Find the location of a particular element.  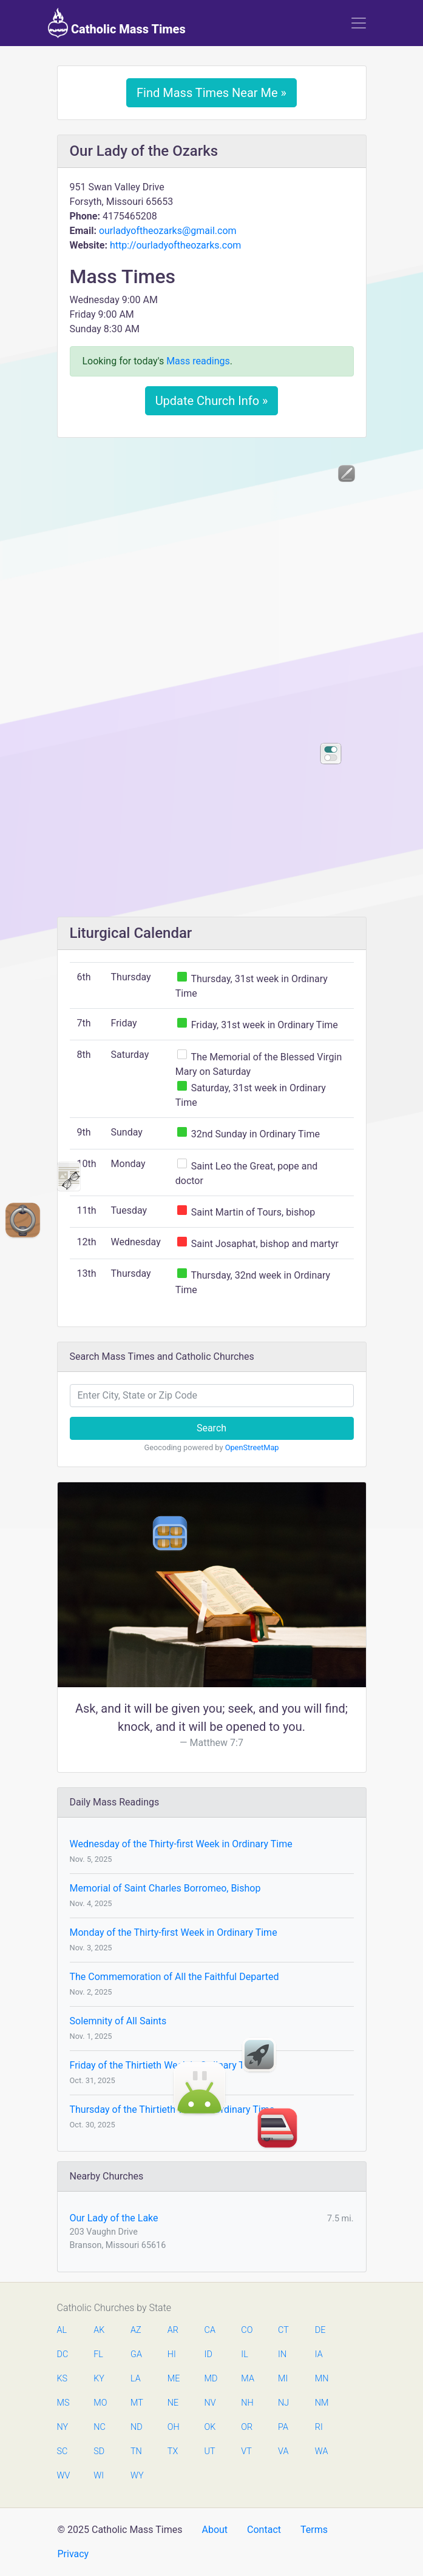

open android file transfer app is located at coordinates (199, 2087).